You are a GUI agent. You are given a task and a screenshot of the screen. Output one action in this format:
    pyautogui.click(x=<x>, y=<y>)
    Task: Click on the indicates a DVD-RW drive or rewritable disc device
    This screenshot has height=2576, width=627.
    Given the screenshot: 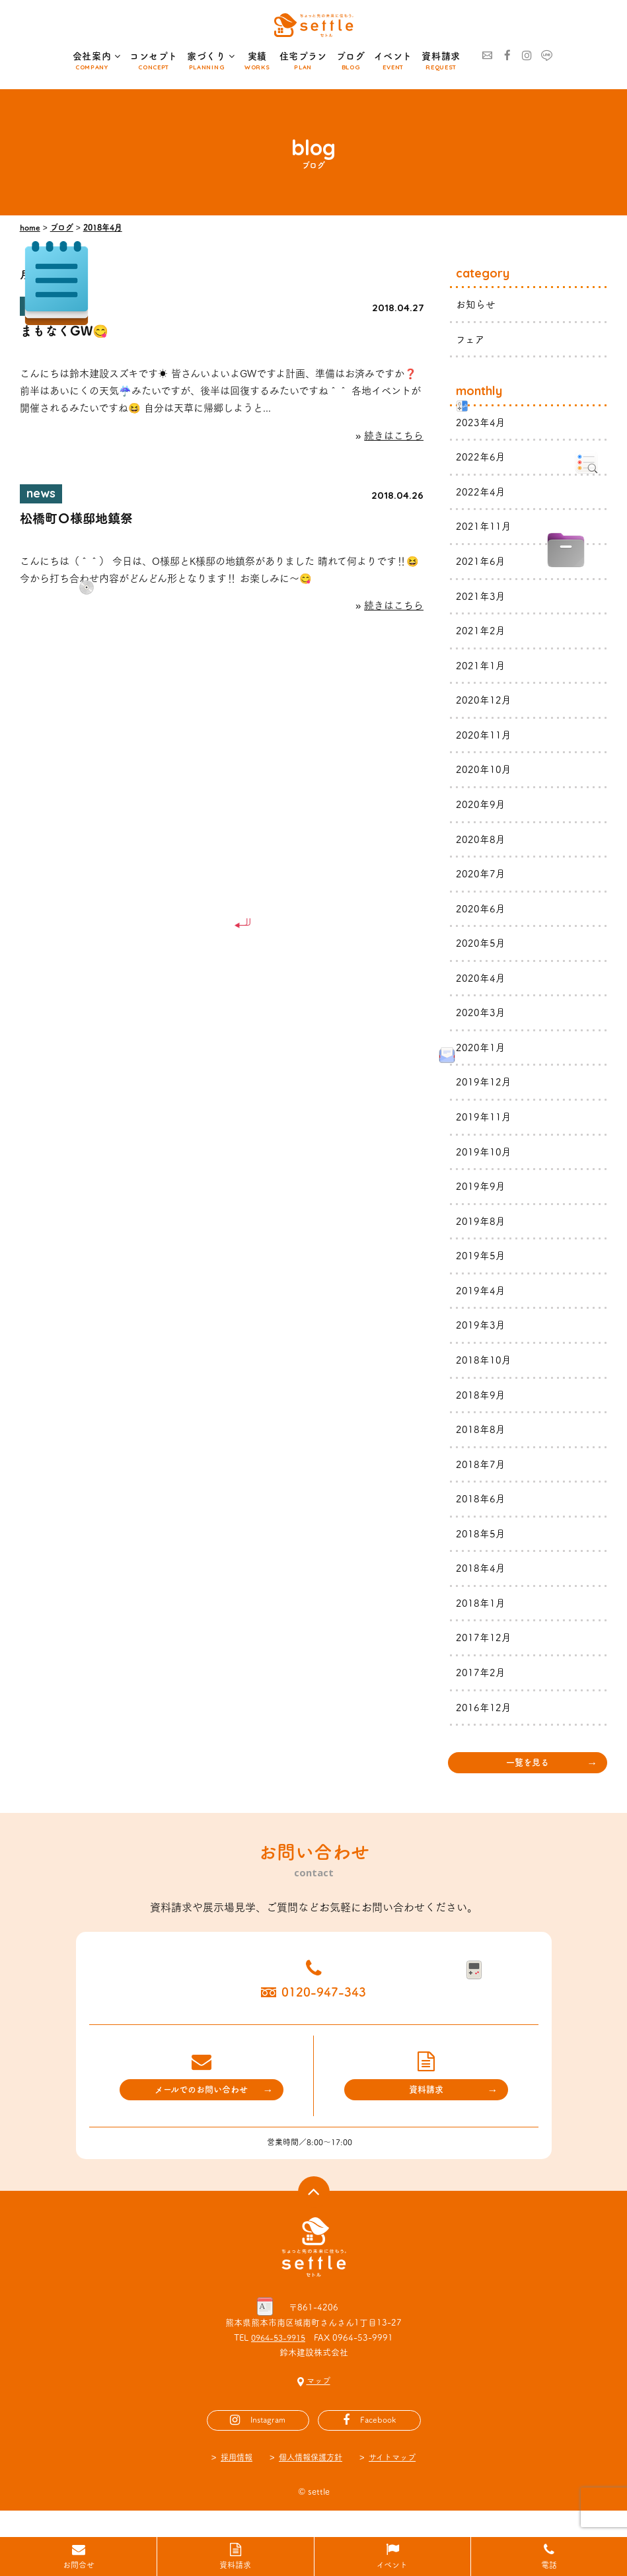 What is the action you would take?
    pyautogui.click(x=87, y=587)
    